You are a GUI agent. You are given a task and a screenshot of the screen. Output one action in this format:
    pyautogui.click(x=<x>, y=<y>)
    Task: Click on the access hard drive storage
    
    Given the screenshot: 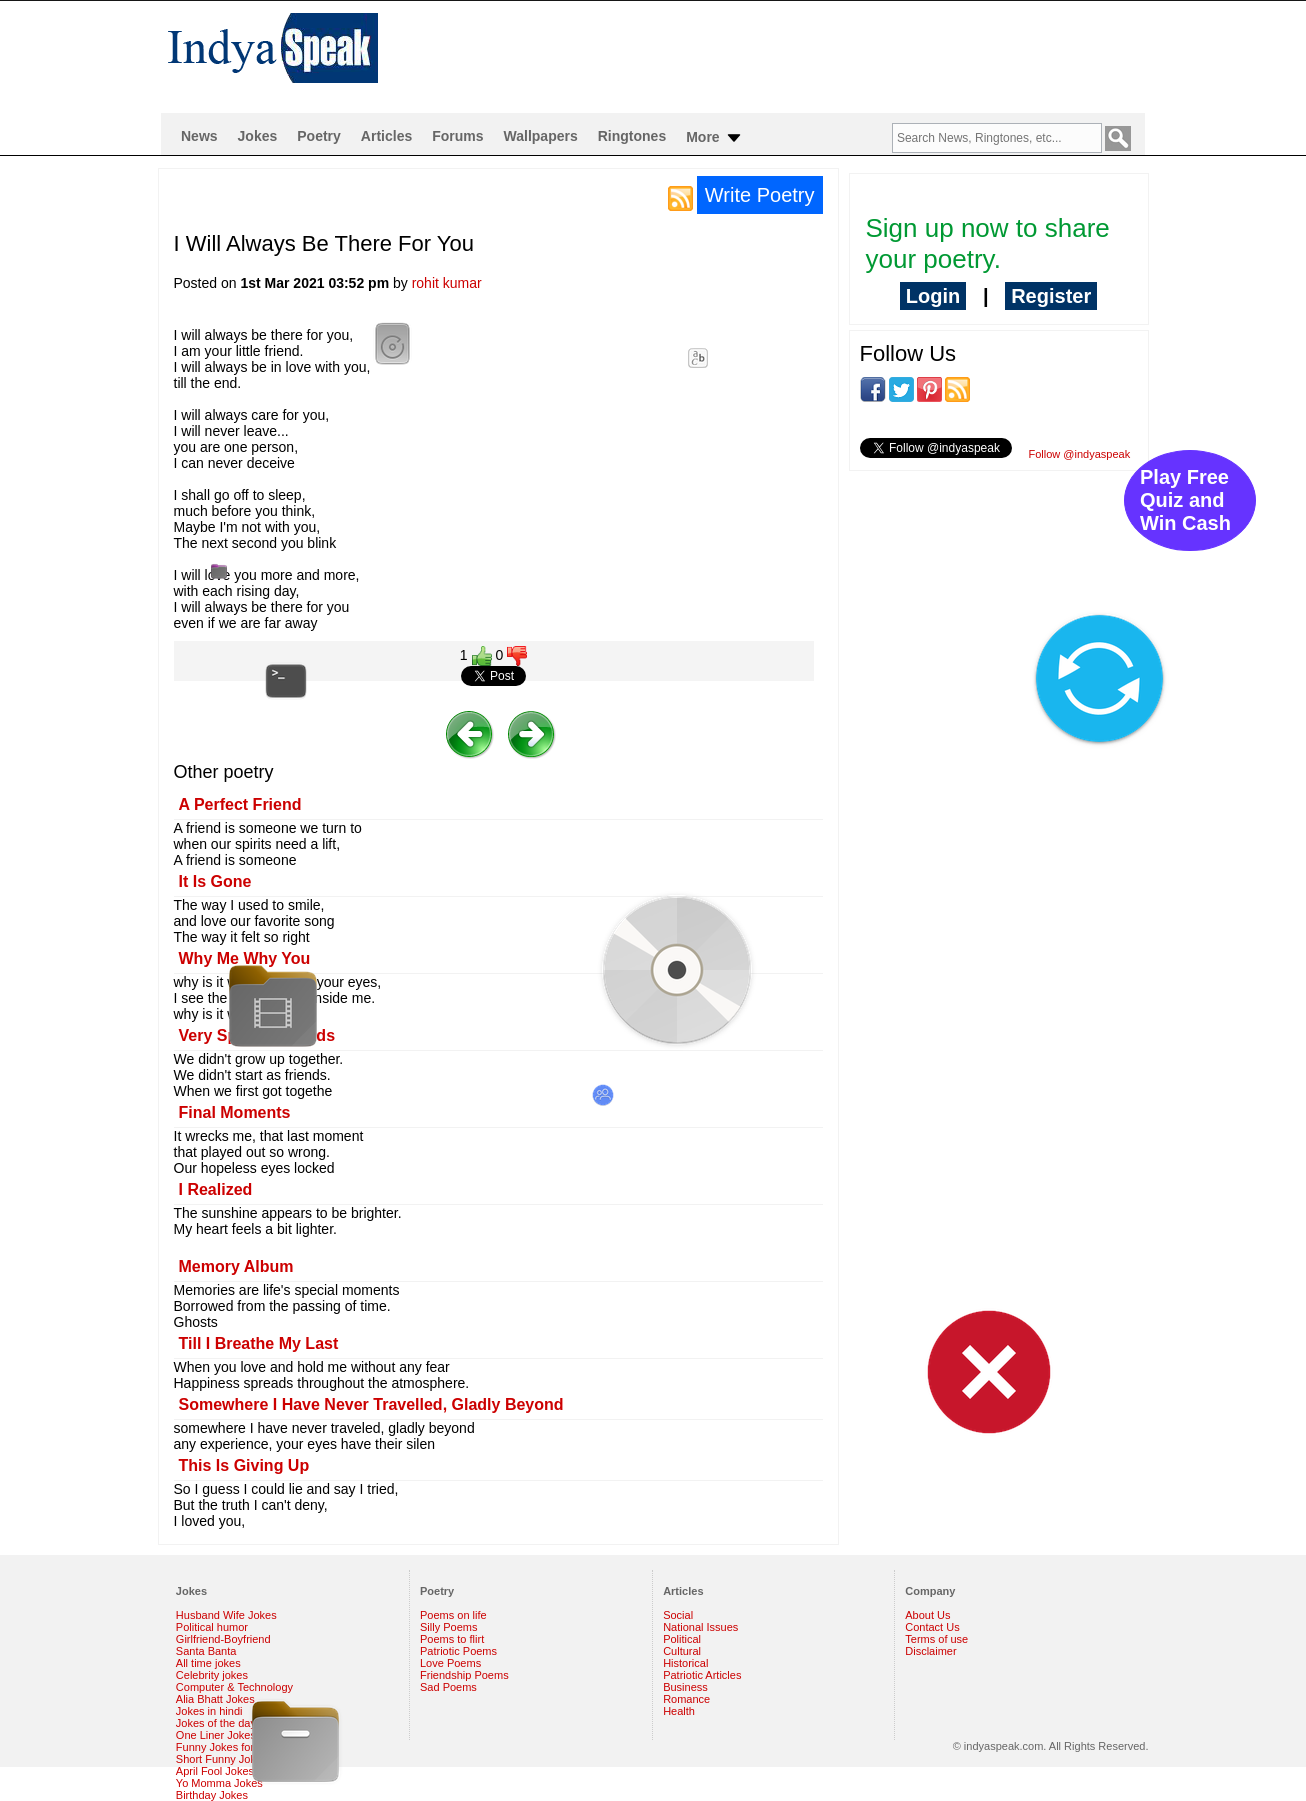 What is the action you would take?
    pyautogui.click(x=392, y=343)
    